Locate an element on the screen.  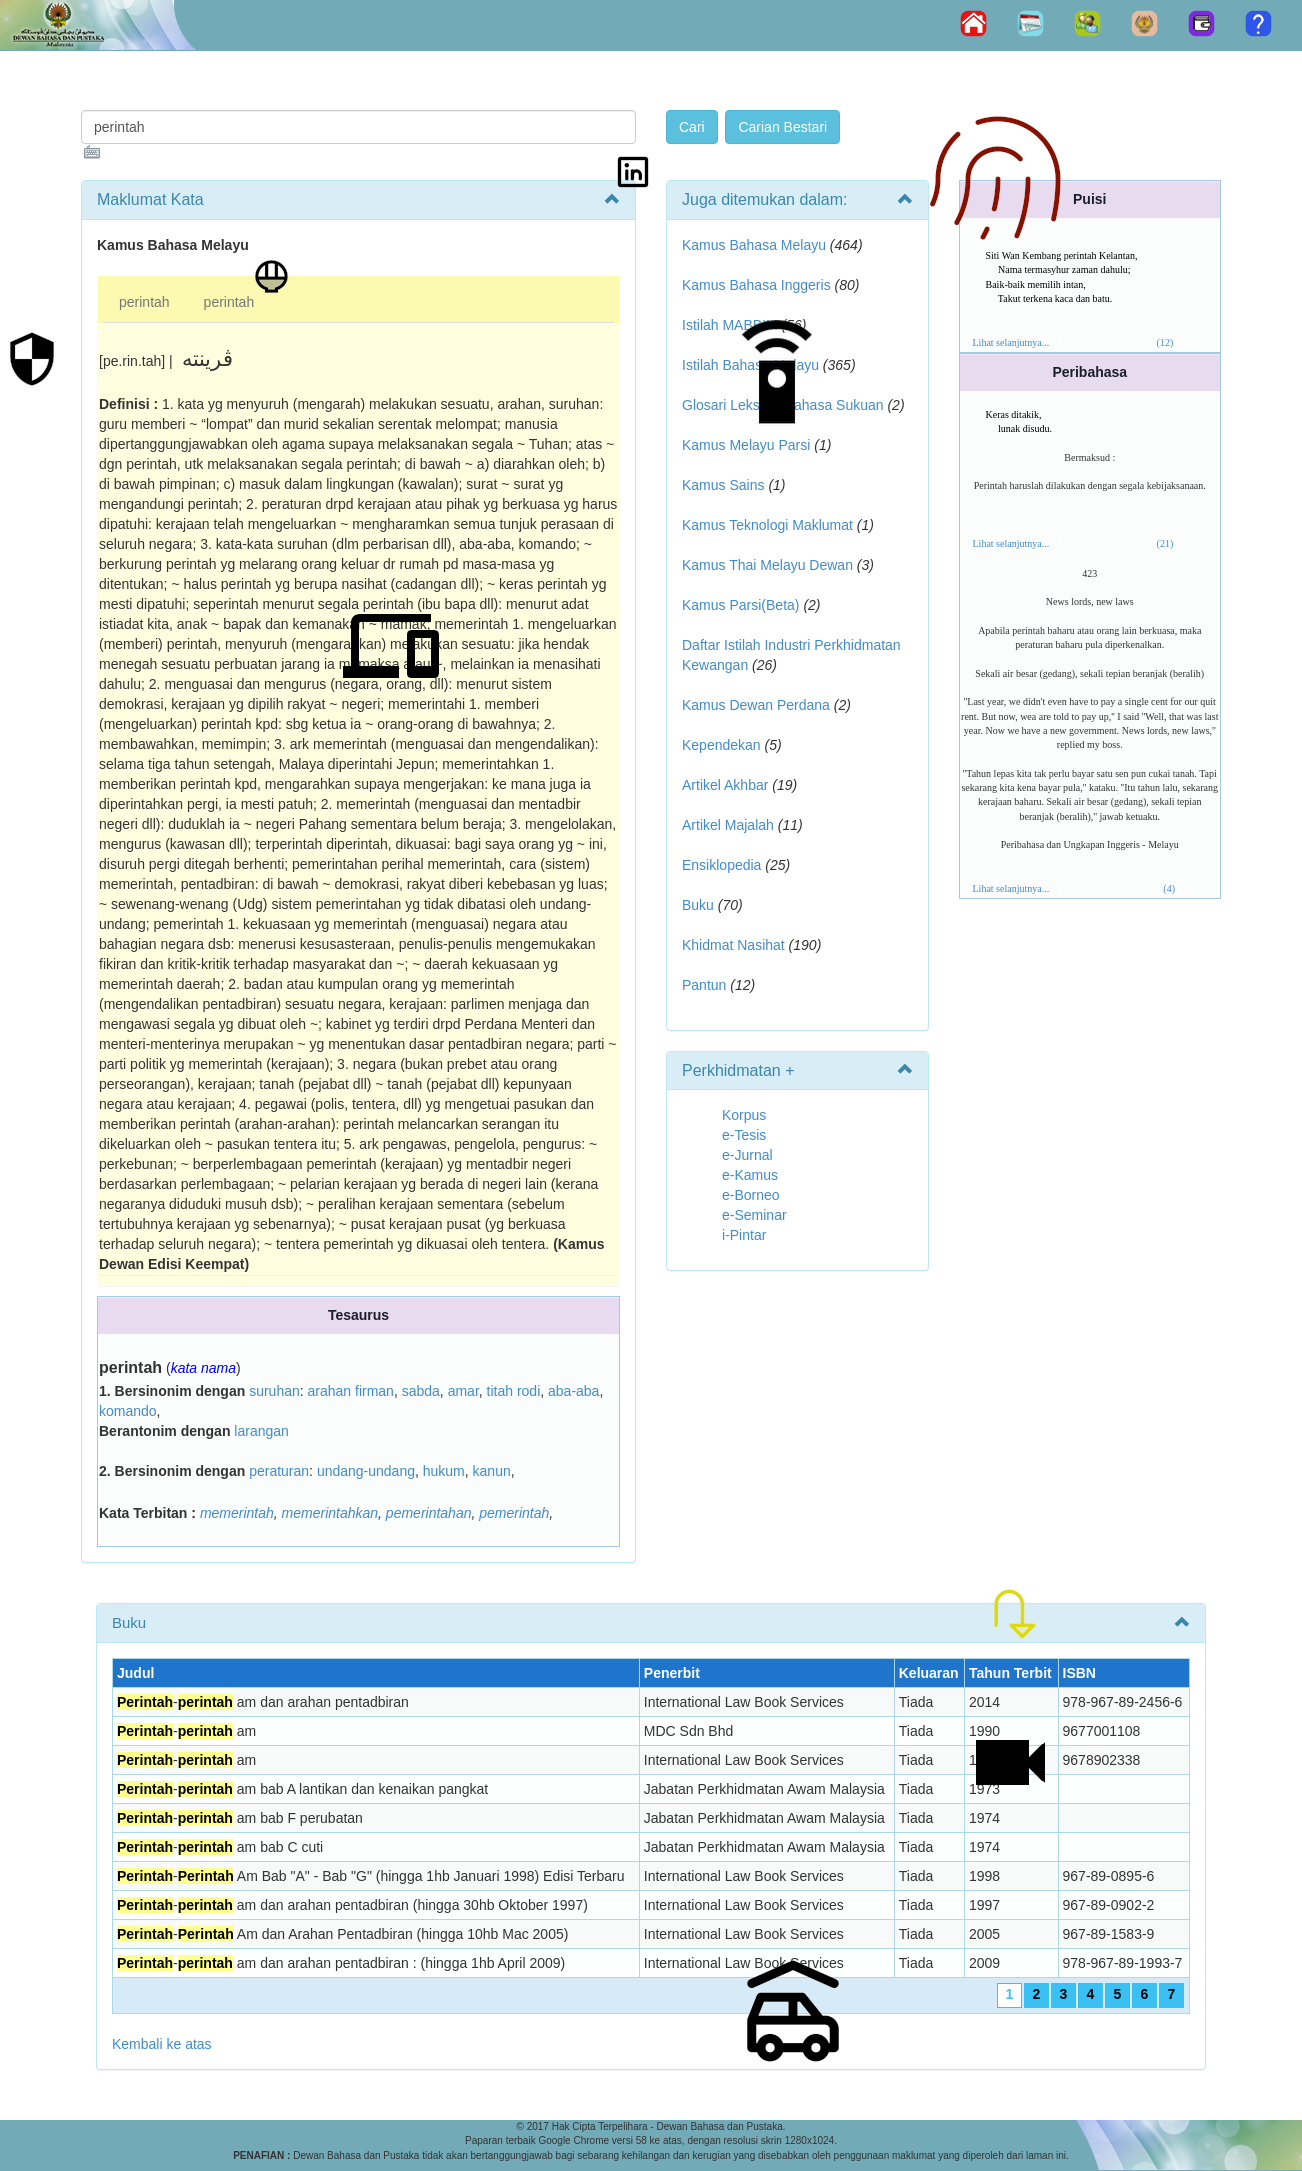
access security settings is located at coordinates (32, 359).